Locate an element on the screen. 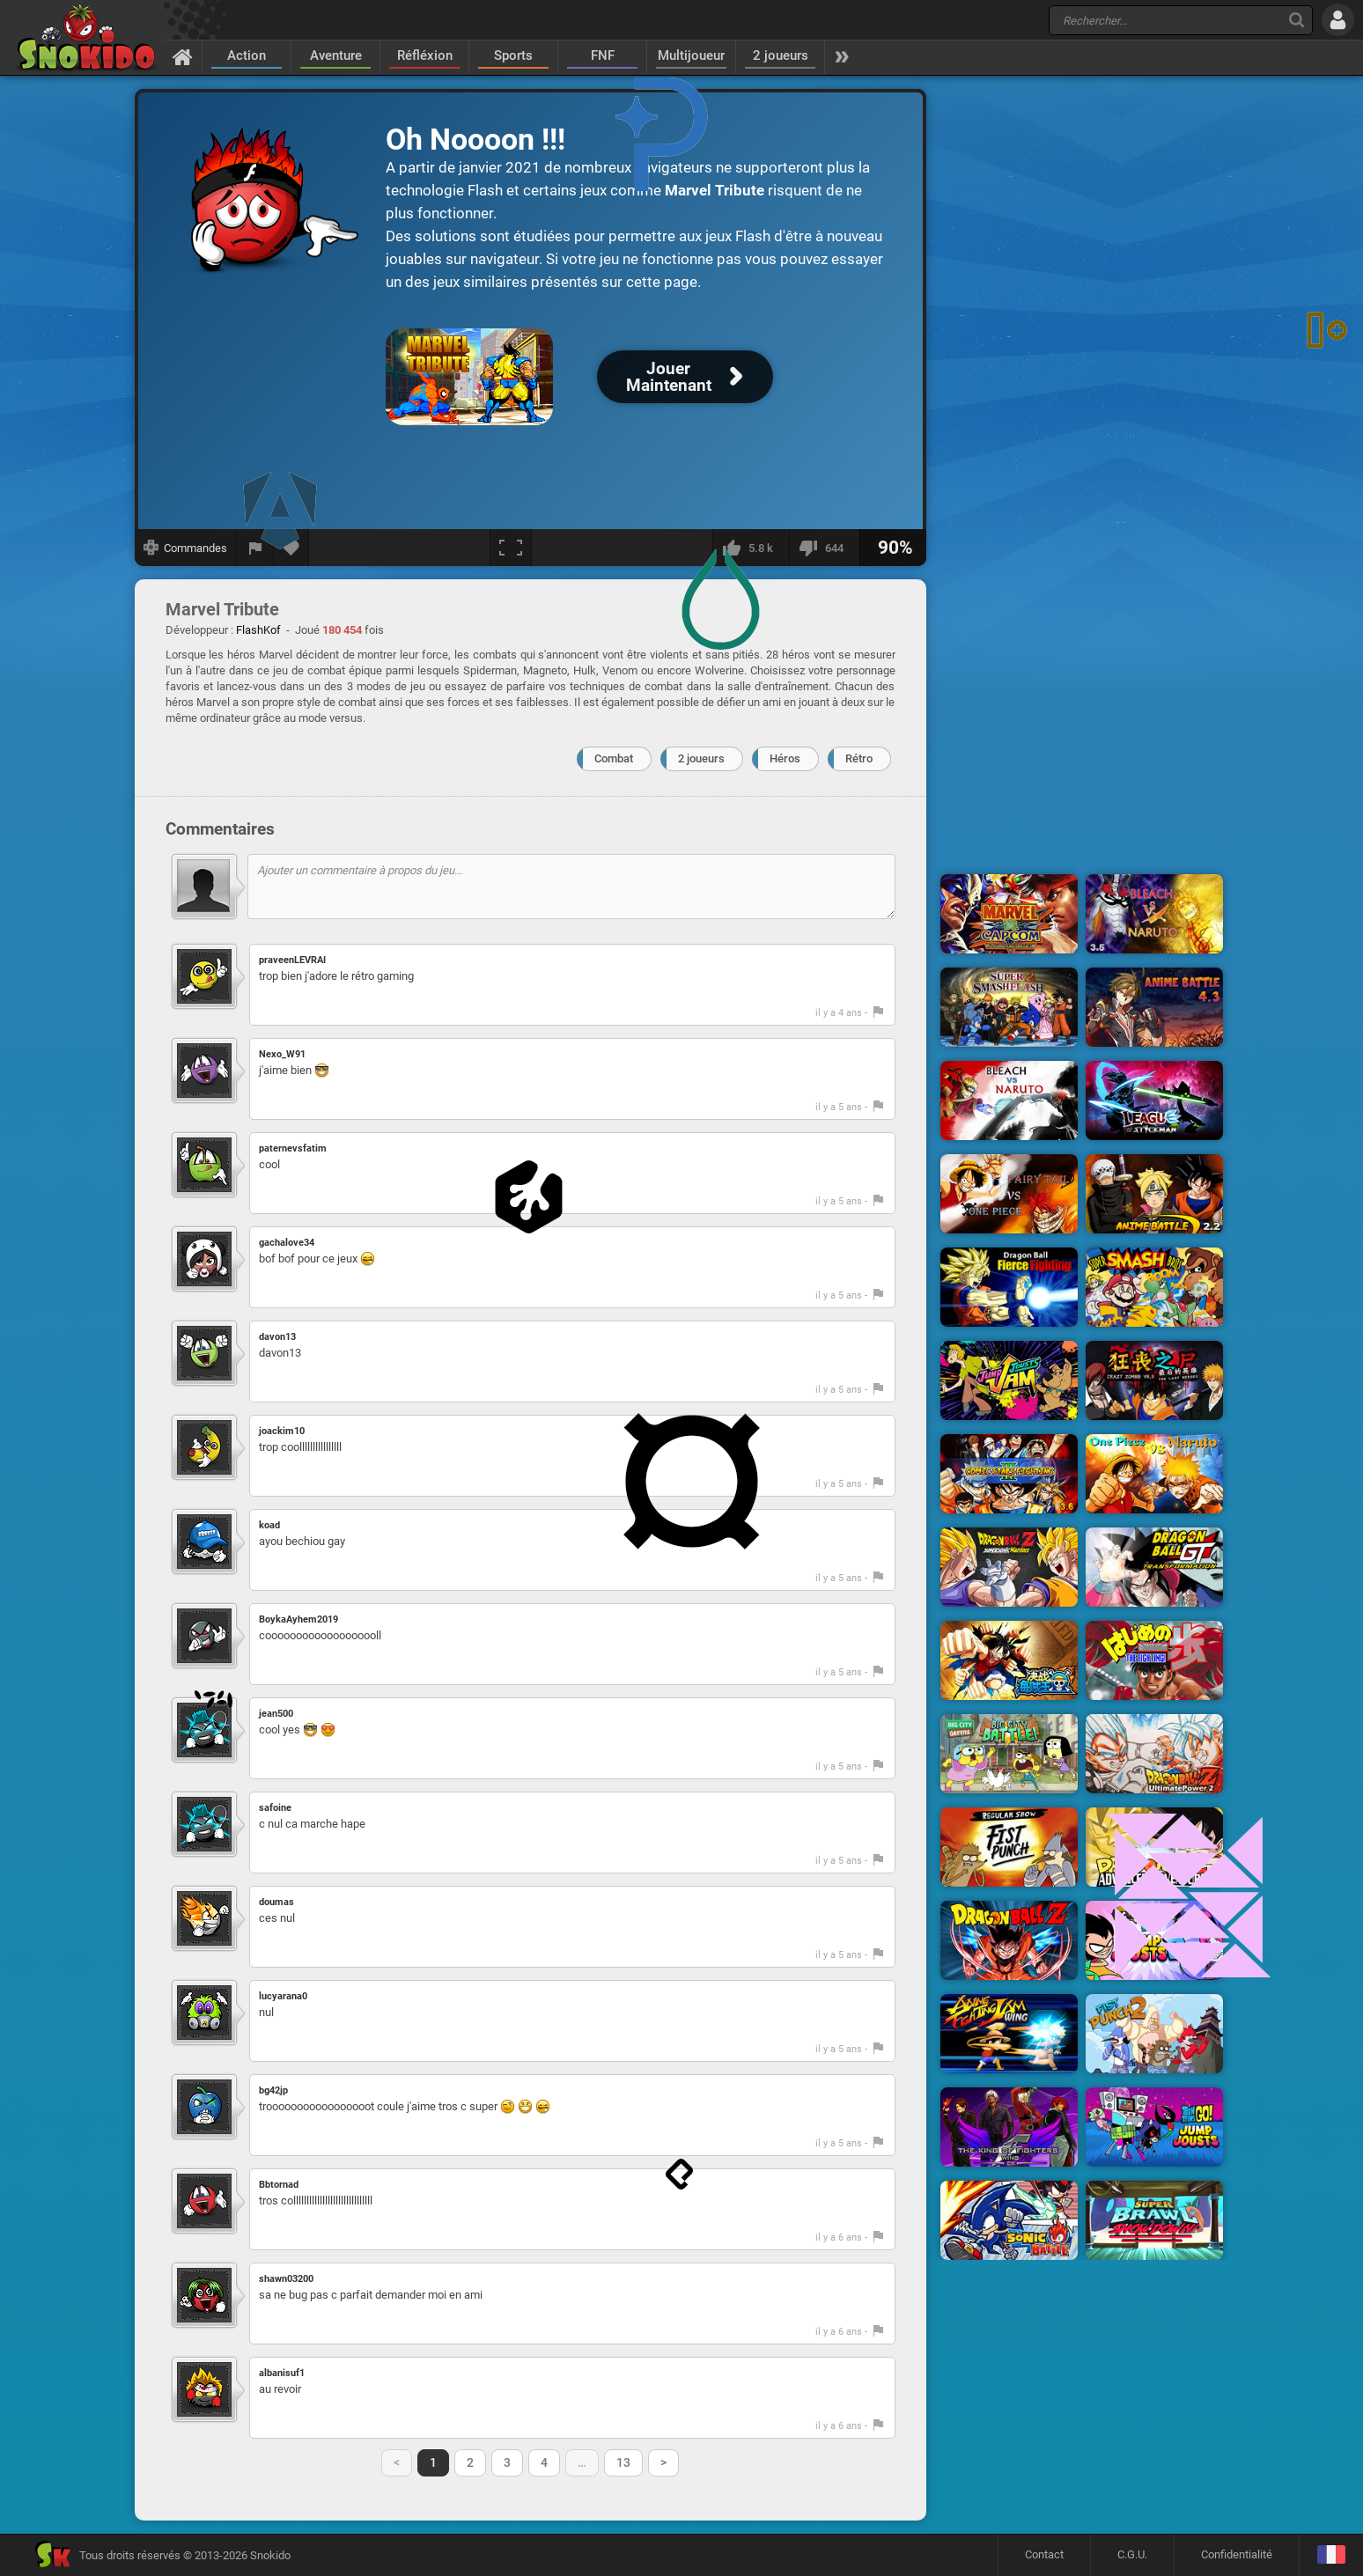 This screenshot has height=2576, width=1363. open the Bastyon app is located at coordinates (691, 1481).